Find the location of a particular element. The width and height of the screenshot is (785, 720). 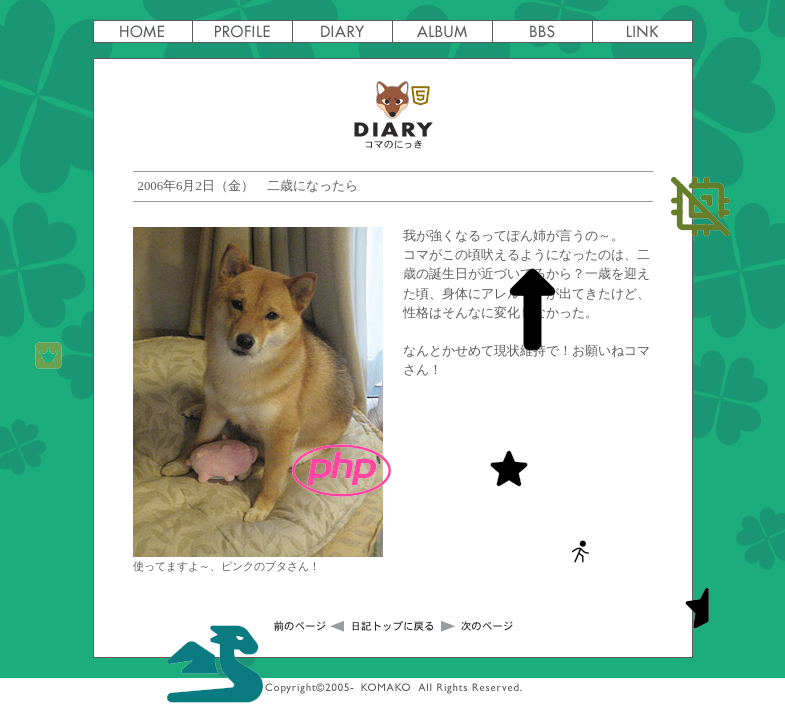

web awesome brand logo is located at coordinates (48, 355).